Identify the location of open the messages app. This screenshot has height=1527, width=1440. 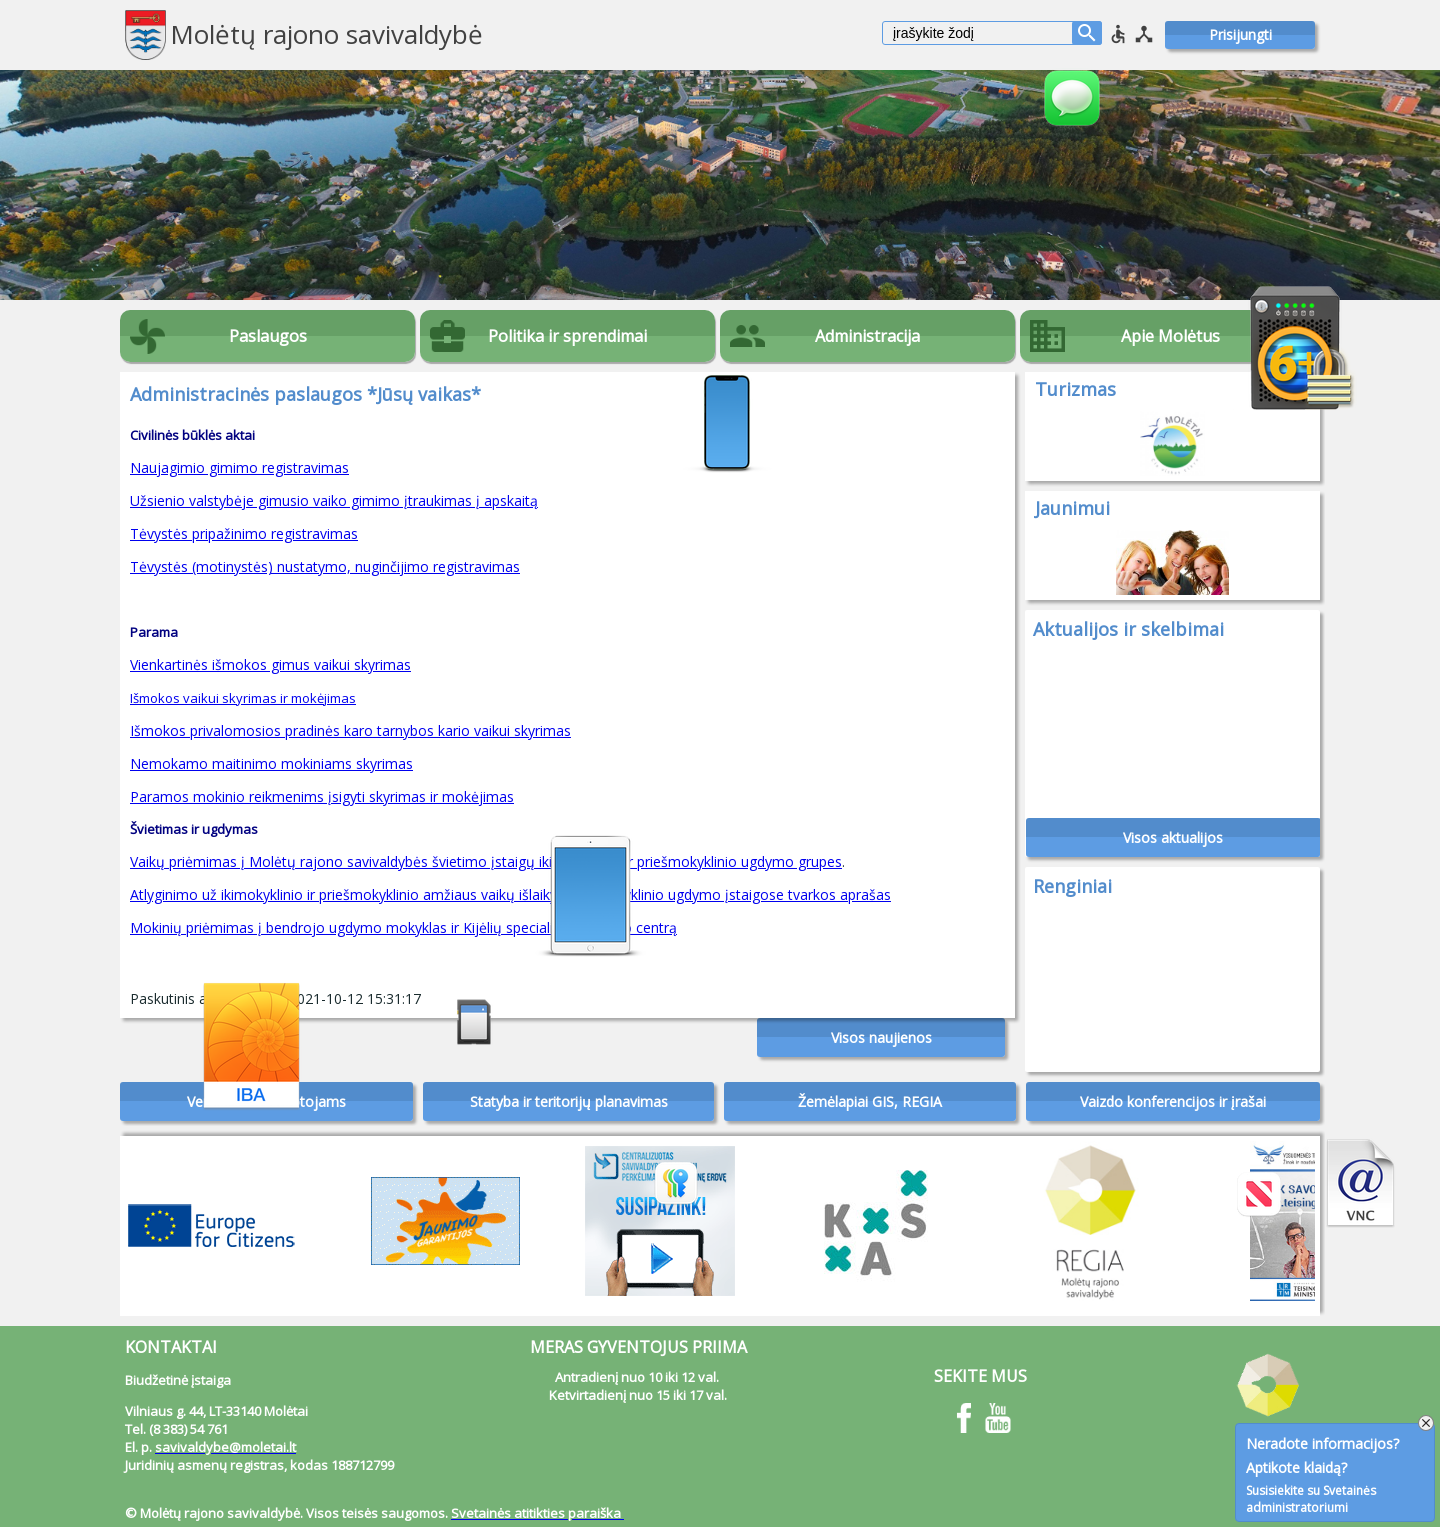
(1072, 98).